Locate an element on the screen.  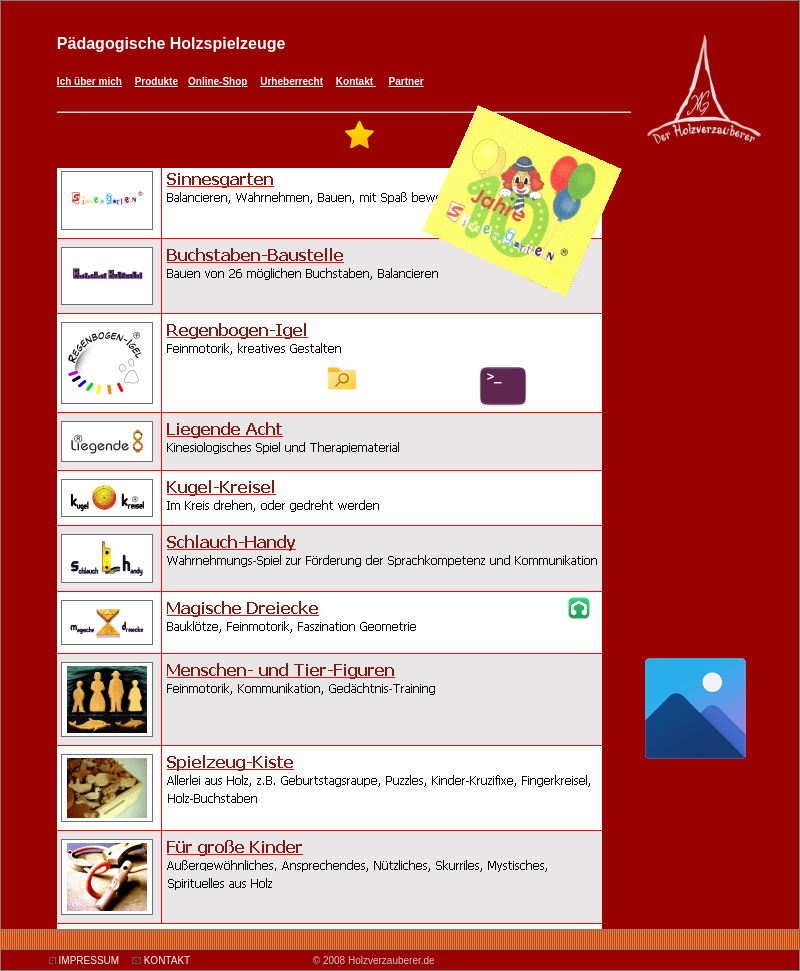
open the windows photos app is located at coordinates (695, 708).